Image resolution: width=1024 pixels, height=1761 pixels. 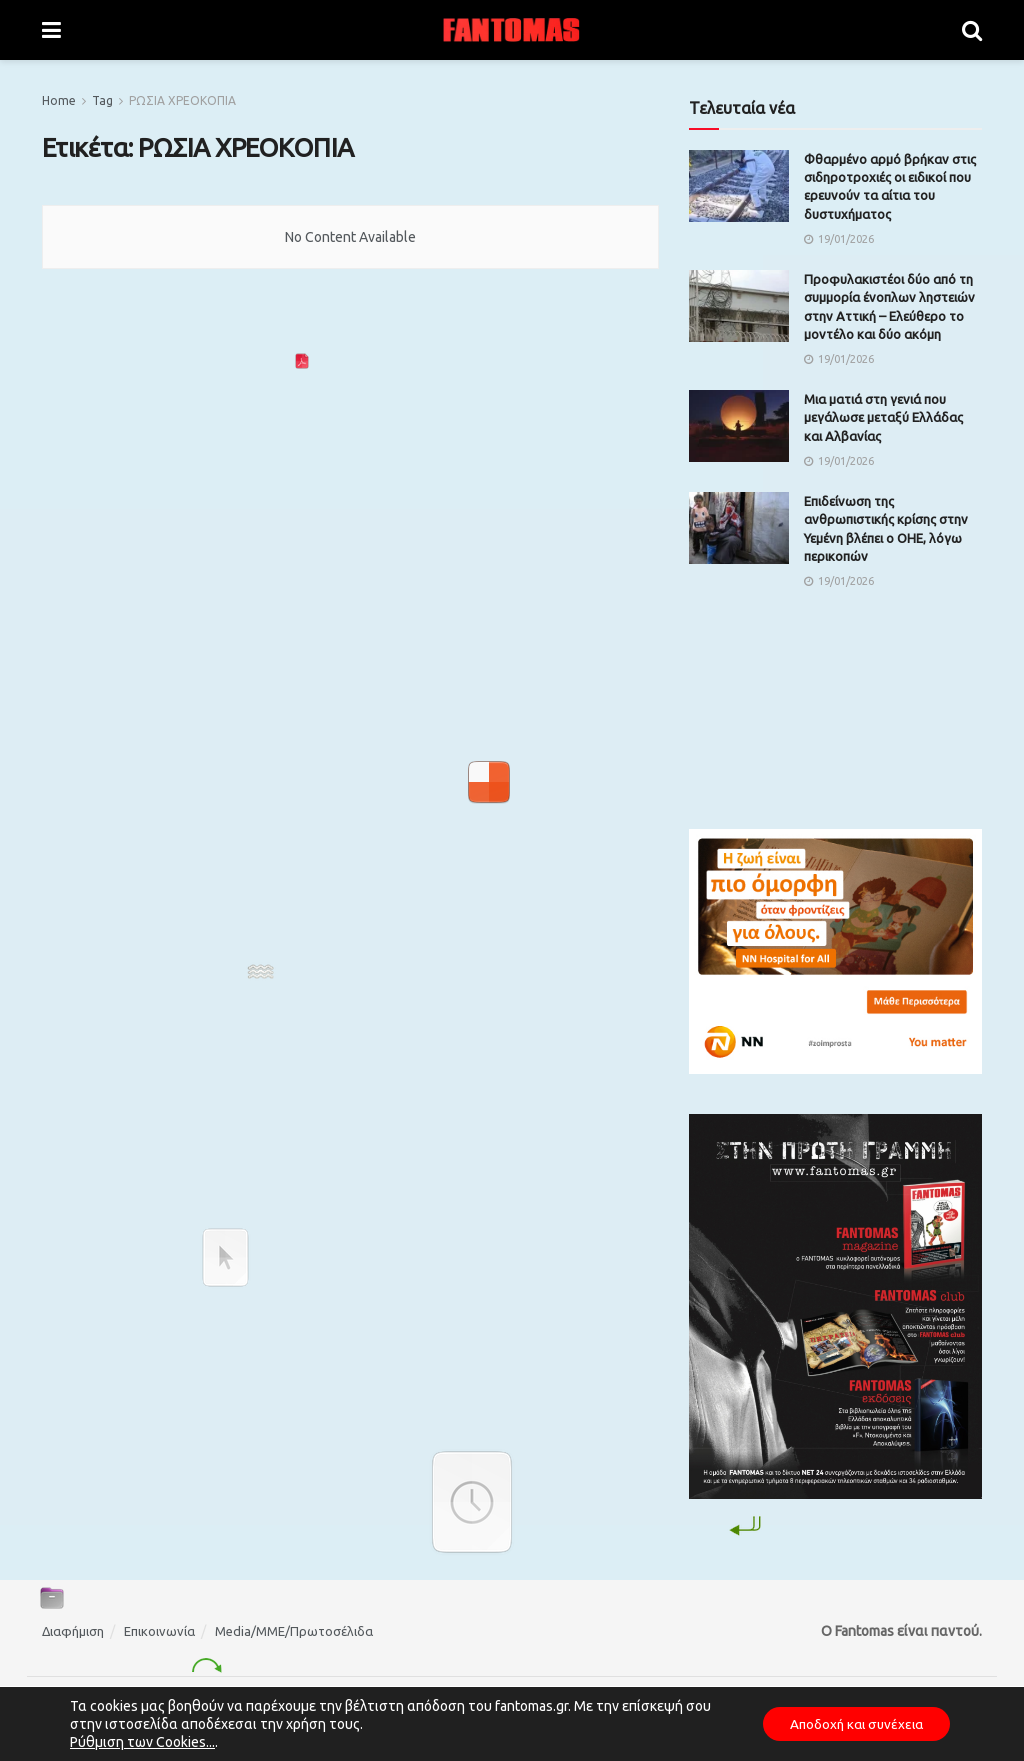 What do you see at coordinates (52, 1598) in the screenshot?
I see `open the file manager` at bounding box center [52, 1598].